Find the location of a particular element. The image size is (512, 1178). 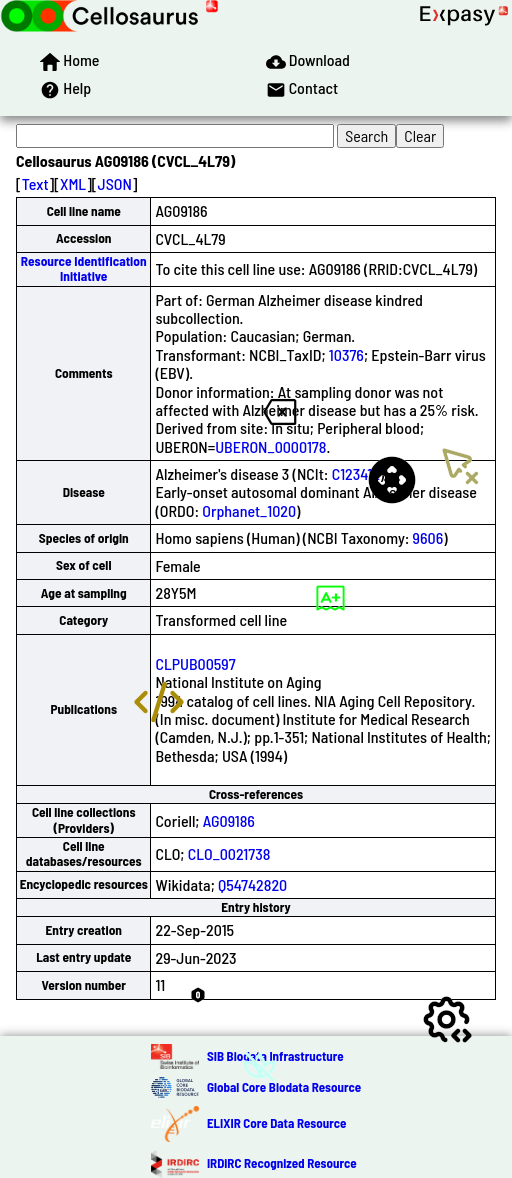

view or edit source code is located at coordinates (159, 702).